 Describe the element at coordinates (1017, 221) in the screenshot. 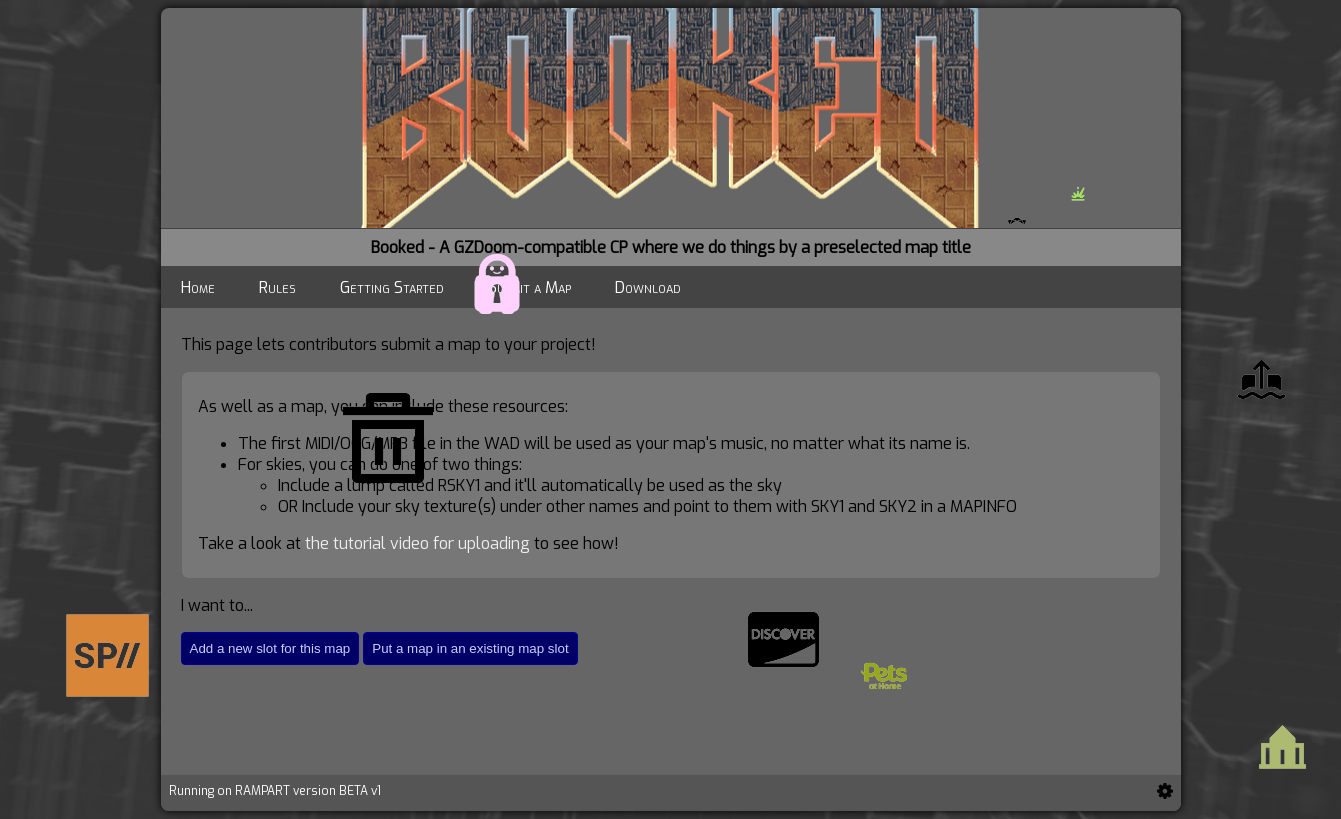

I see `topcoder logo - link to competitive programming platform` at that location.